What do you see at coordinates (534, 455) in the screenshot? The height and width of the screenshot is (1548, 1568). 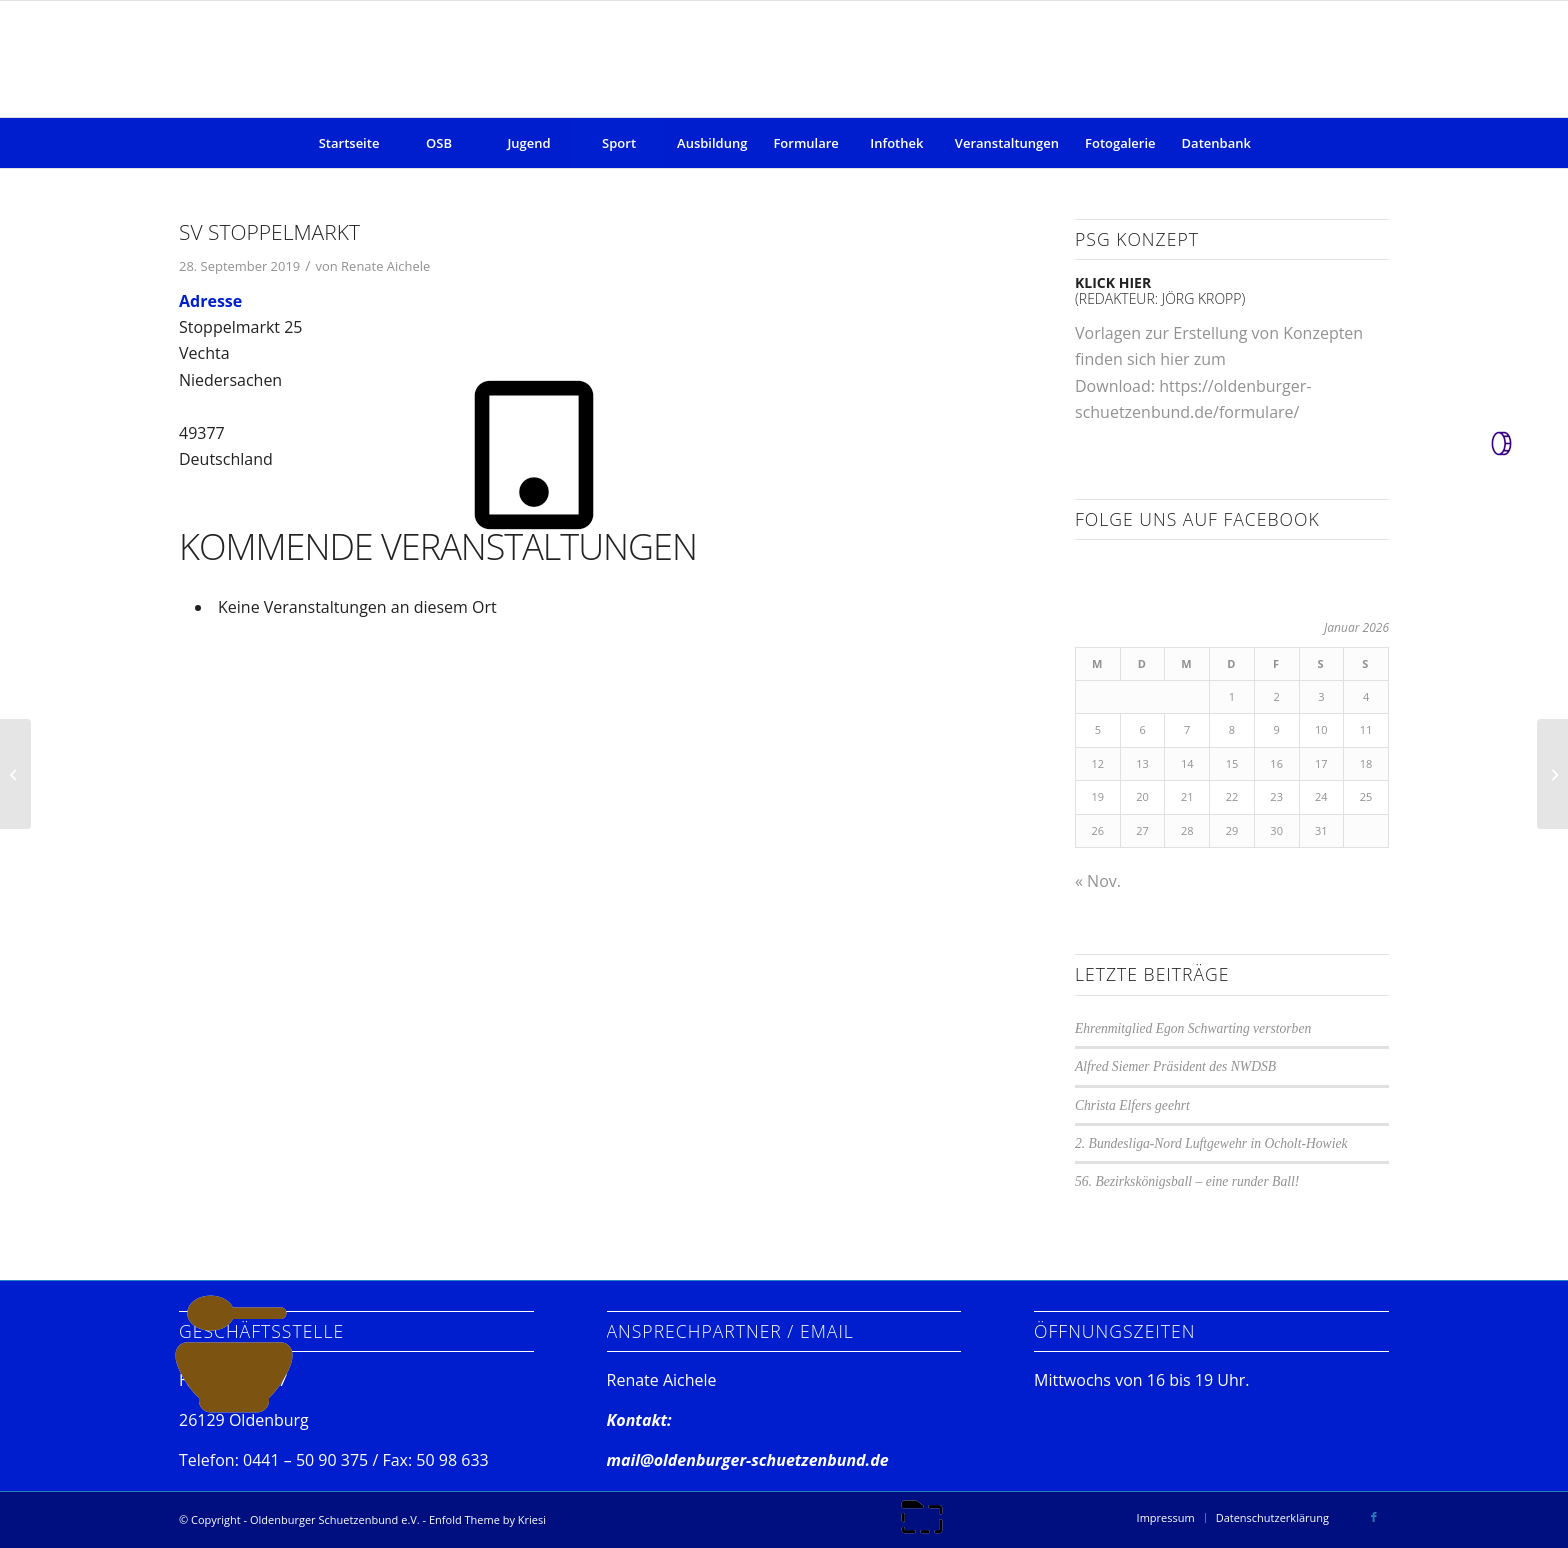 I see `switch to tablet view` at bounding box center [534, 455].